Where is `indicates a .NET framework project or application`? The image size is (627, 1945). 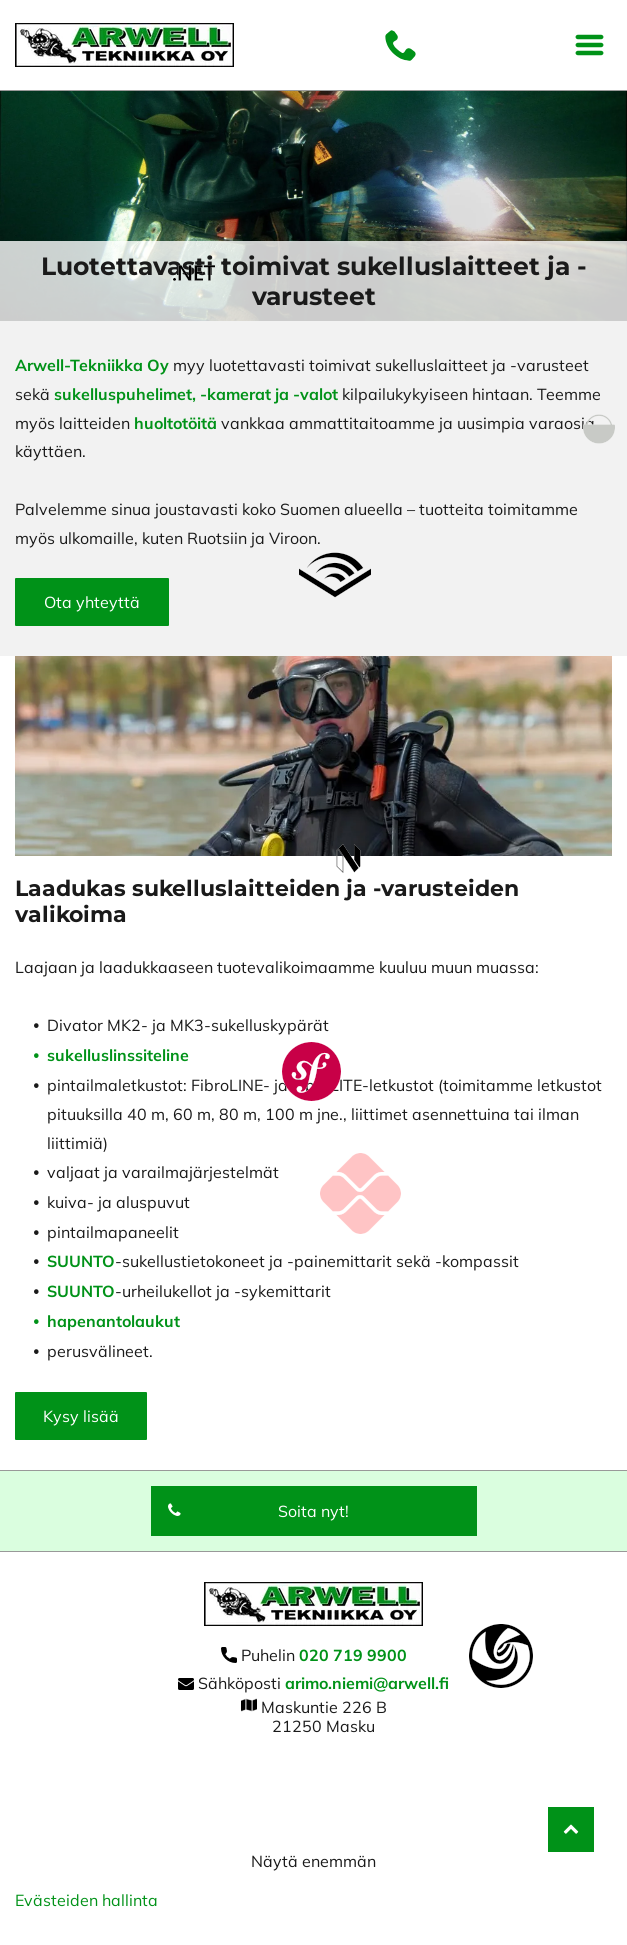 indicates a .NET framework project or application is located at coordinates (194, 273).